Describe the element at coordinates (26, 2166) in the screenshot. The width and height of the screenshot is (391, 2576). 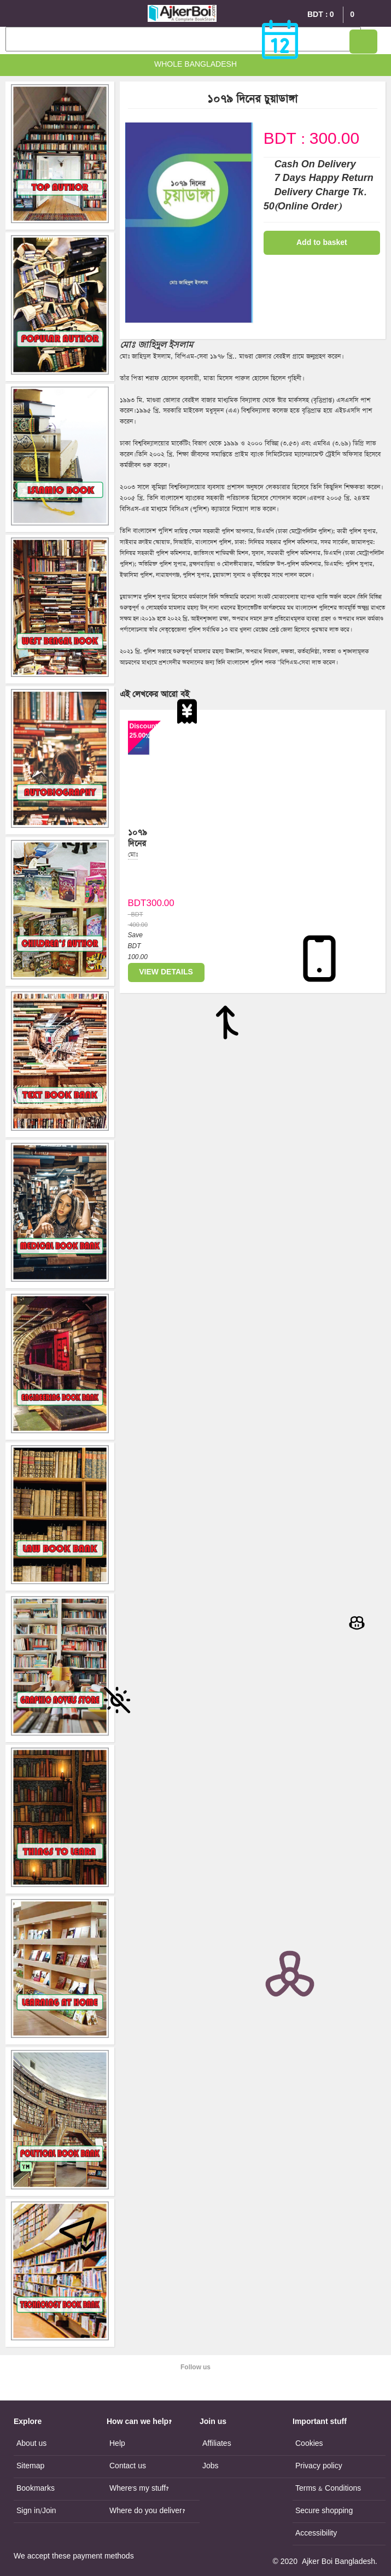
I see `indicates trademarked content or branding` at that location.